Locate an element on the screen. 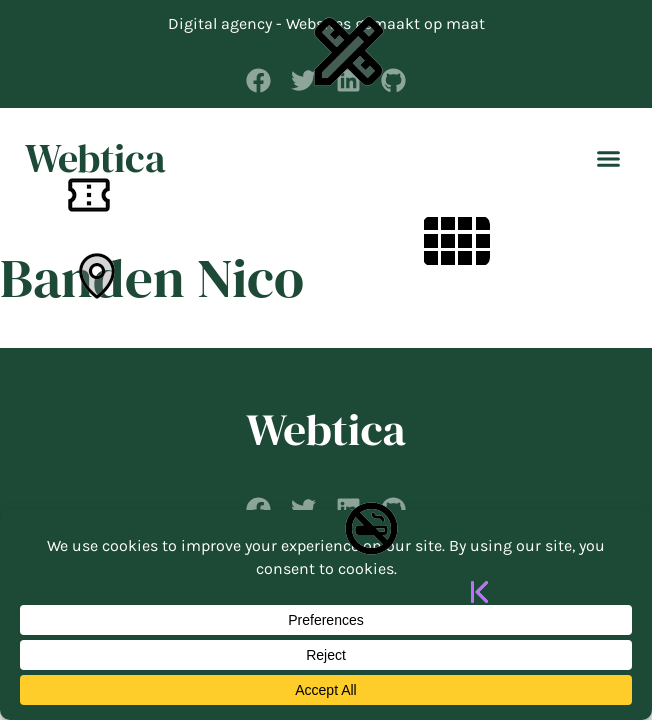 The image size is (652, 720). navigate to the beginning or first item is located at coordinates (479, 592).